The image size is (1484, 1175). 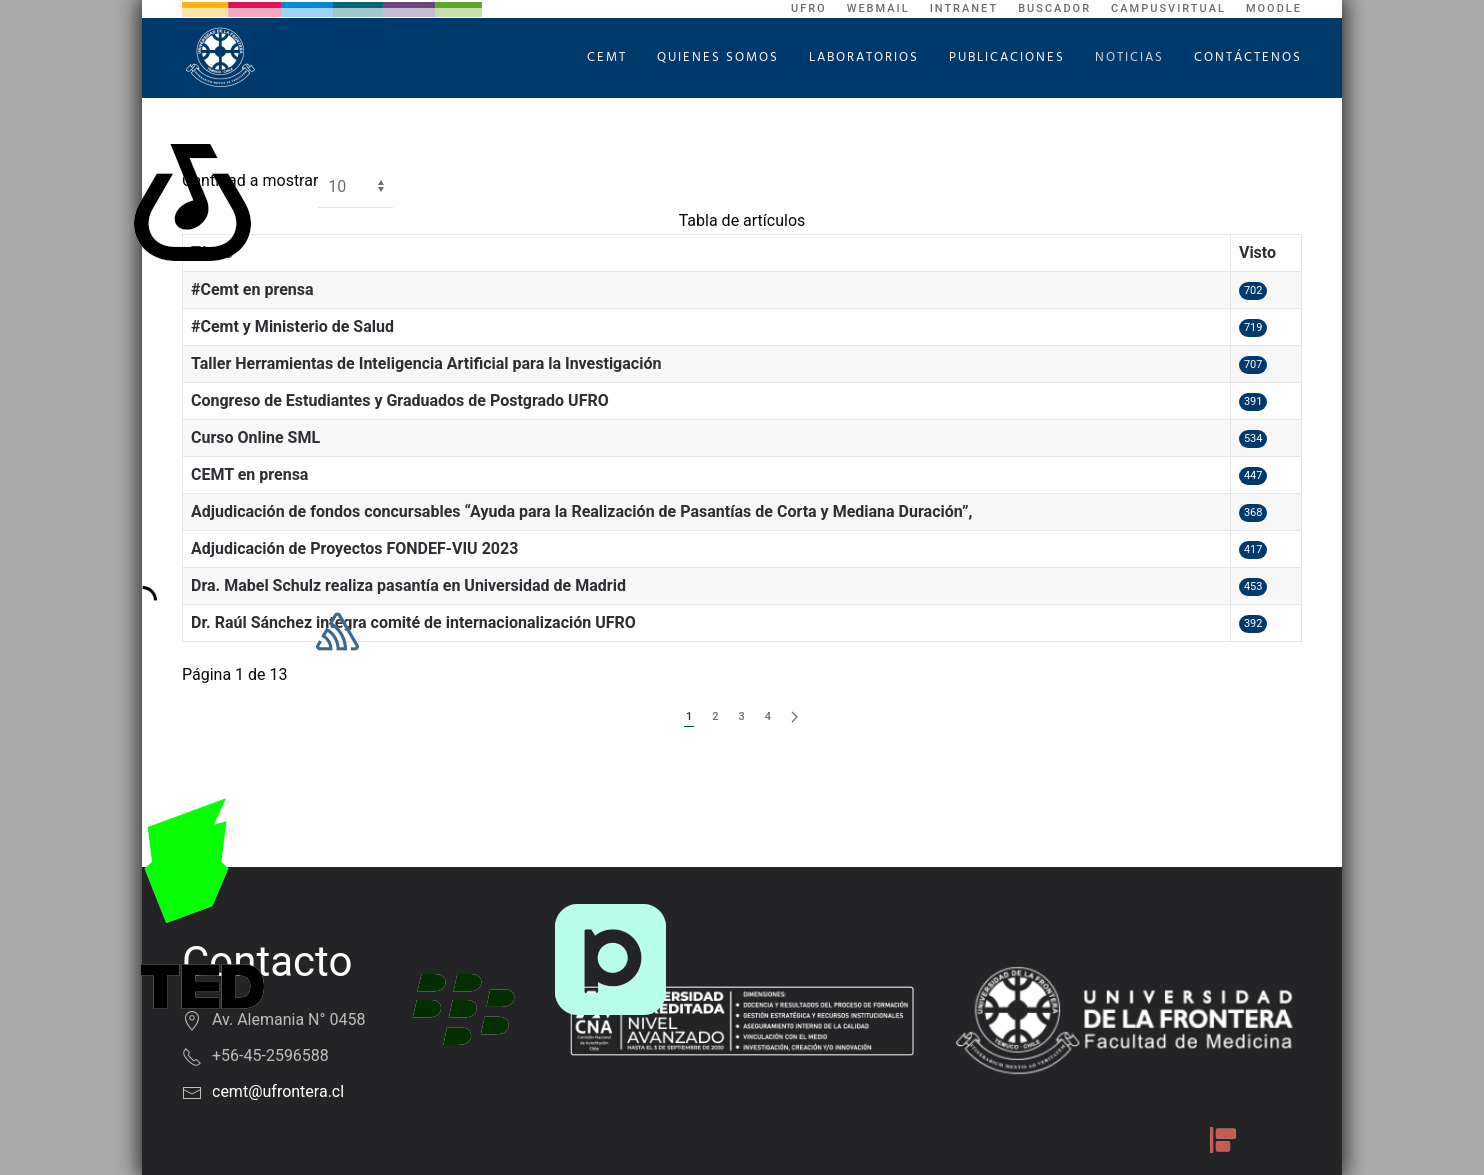 What do you see at coordinates (192, 202) in the screenshot?
I see `open the BandLab music creation app` at bounding box center [192, 202].